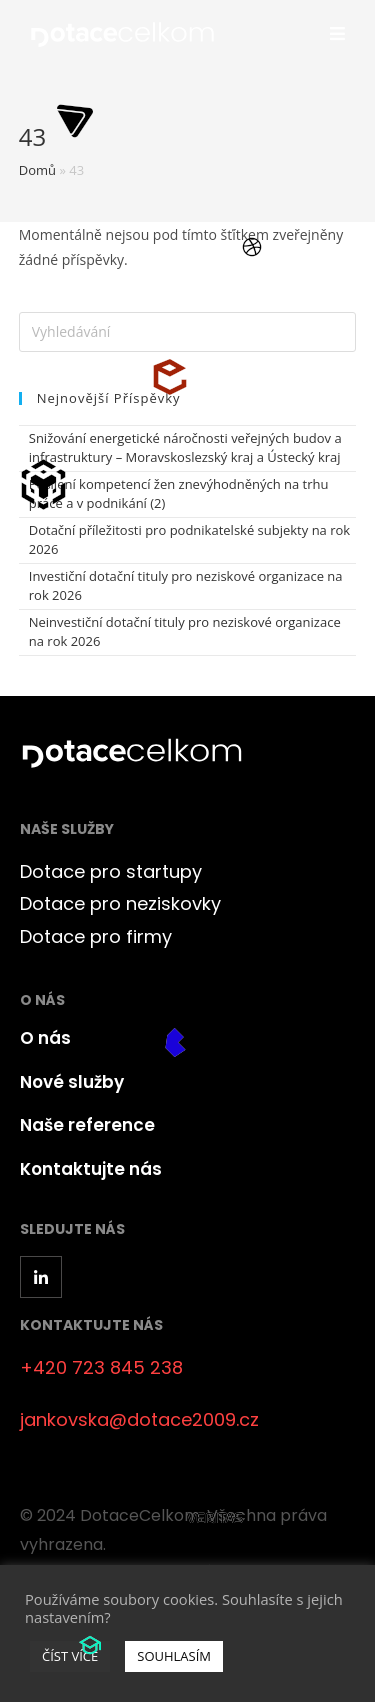 Image resolution: width=375 pixels, height=1702 pixels. I want to click on binance coin (bnb) cryptocurrency logo, so click(43, 484).